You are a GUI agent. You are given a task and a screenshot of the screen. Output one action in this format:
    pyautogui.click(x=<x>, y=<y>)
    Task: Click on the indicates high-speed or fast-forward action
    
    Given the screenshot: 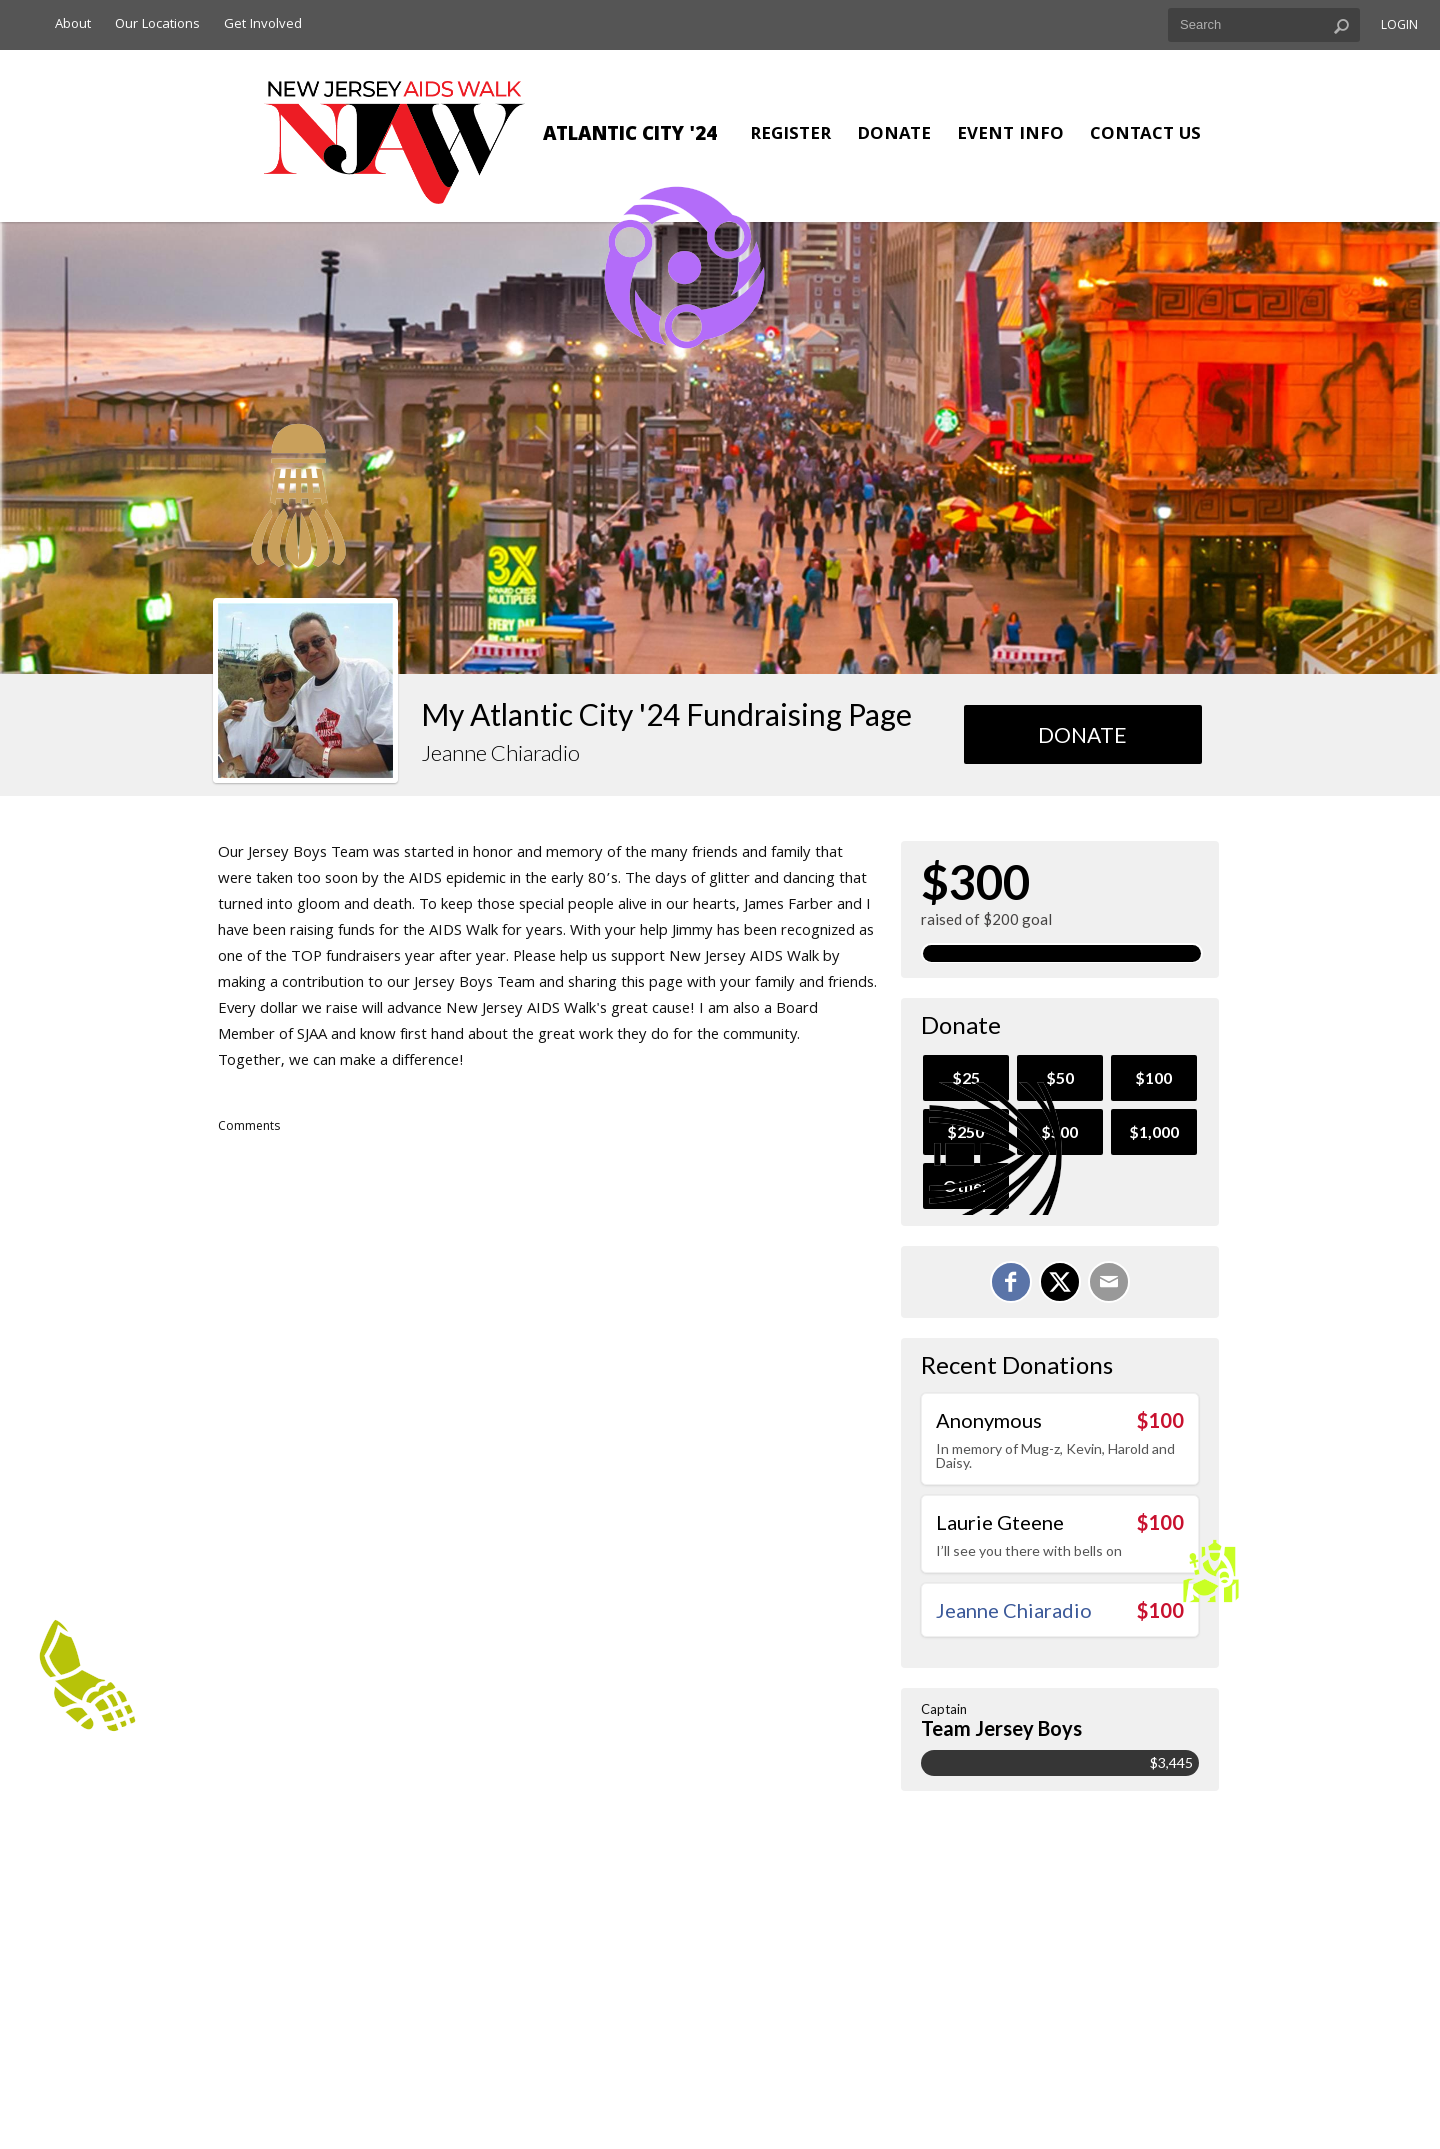 What is the action you would take?
    pyautogui.click(x=995, y=1148)
    